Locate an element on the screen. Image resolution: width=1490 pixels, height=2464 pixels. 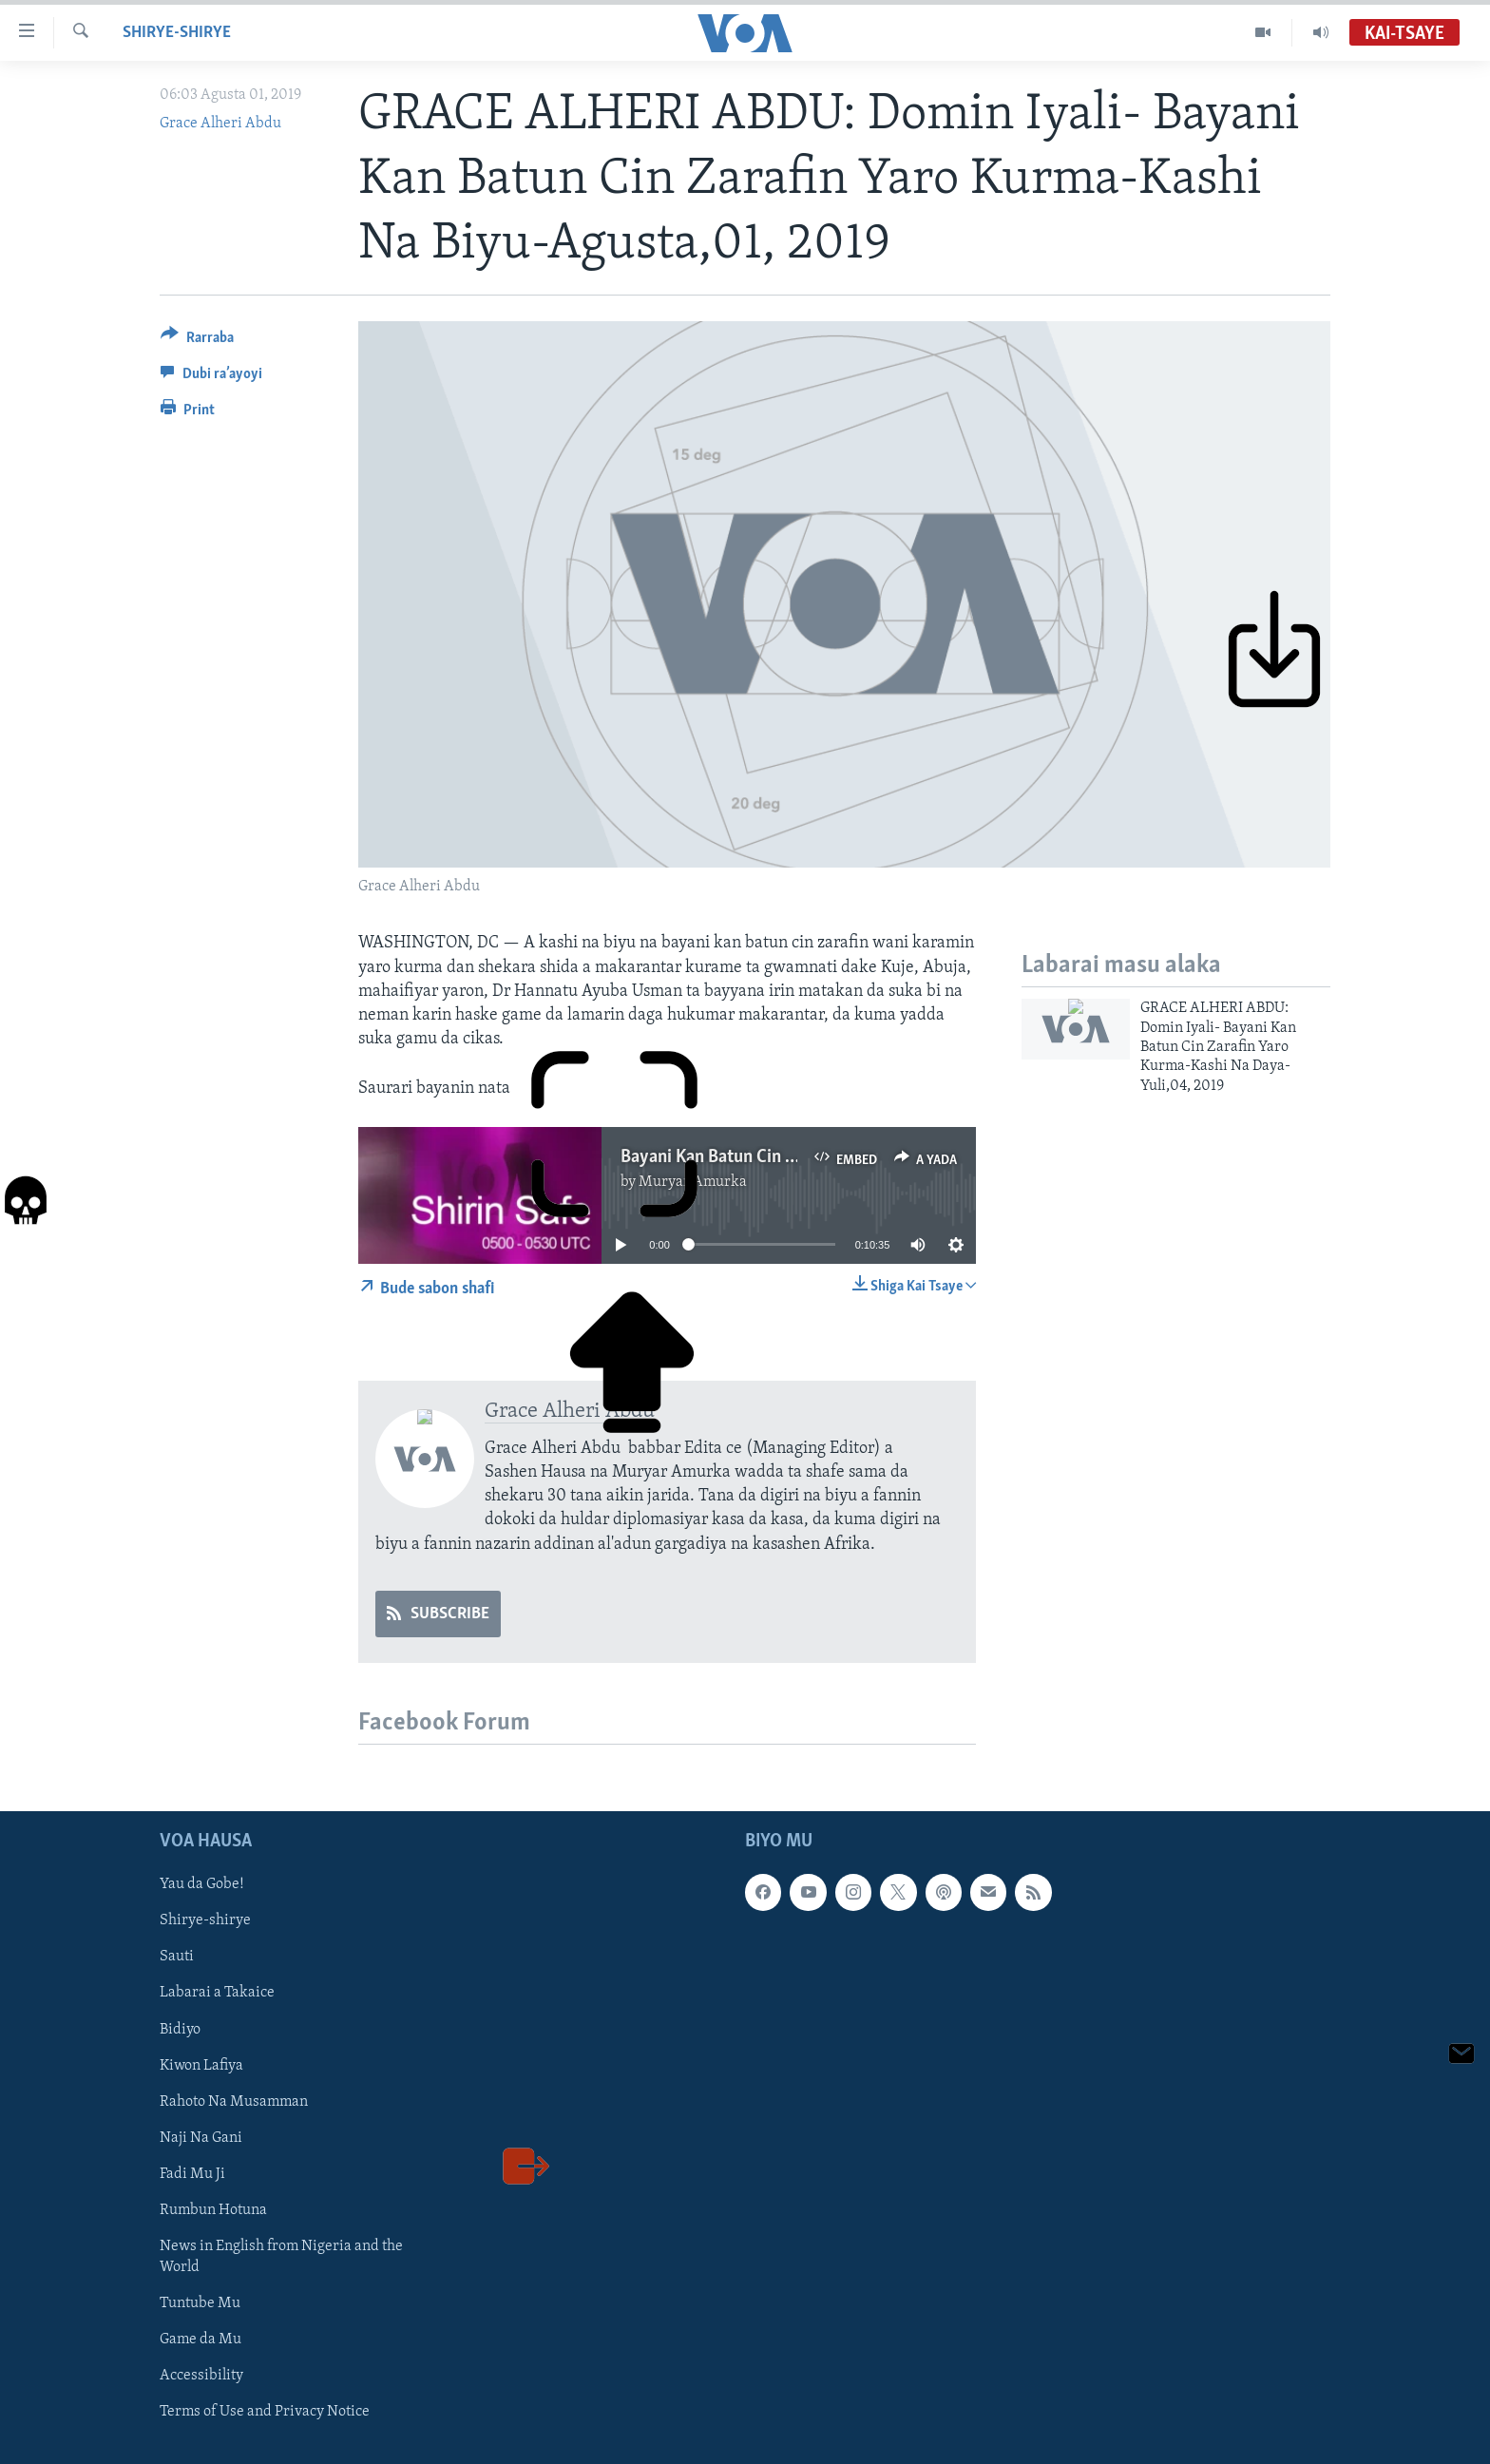
open your email inbox is located at coordinates (1461, 2053).